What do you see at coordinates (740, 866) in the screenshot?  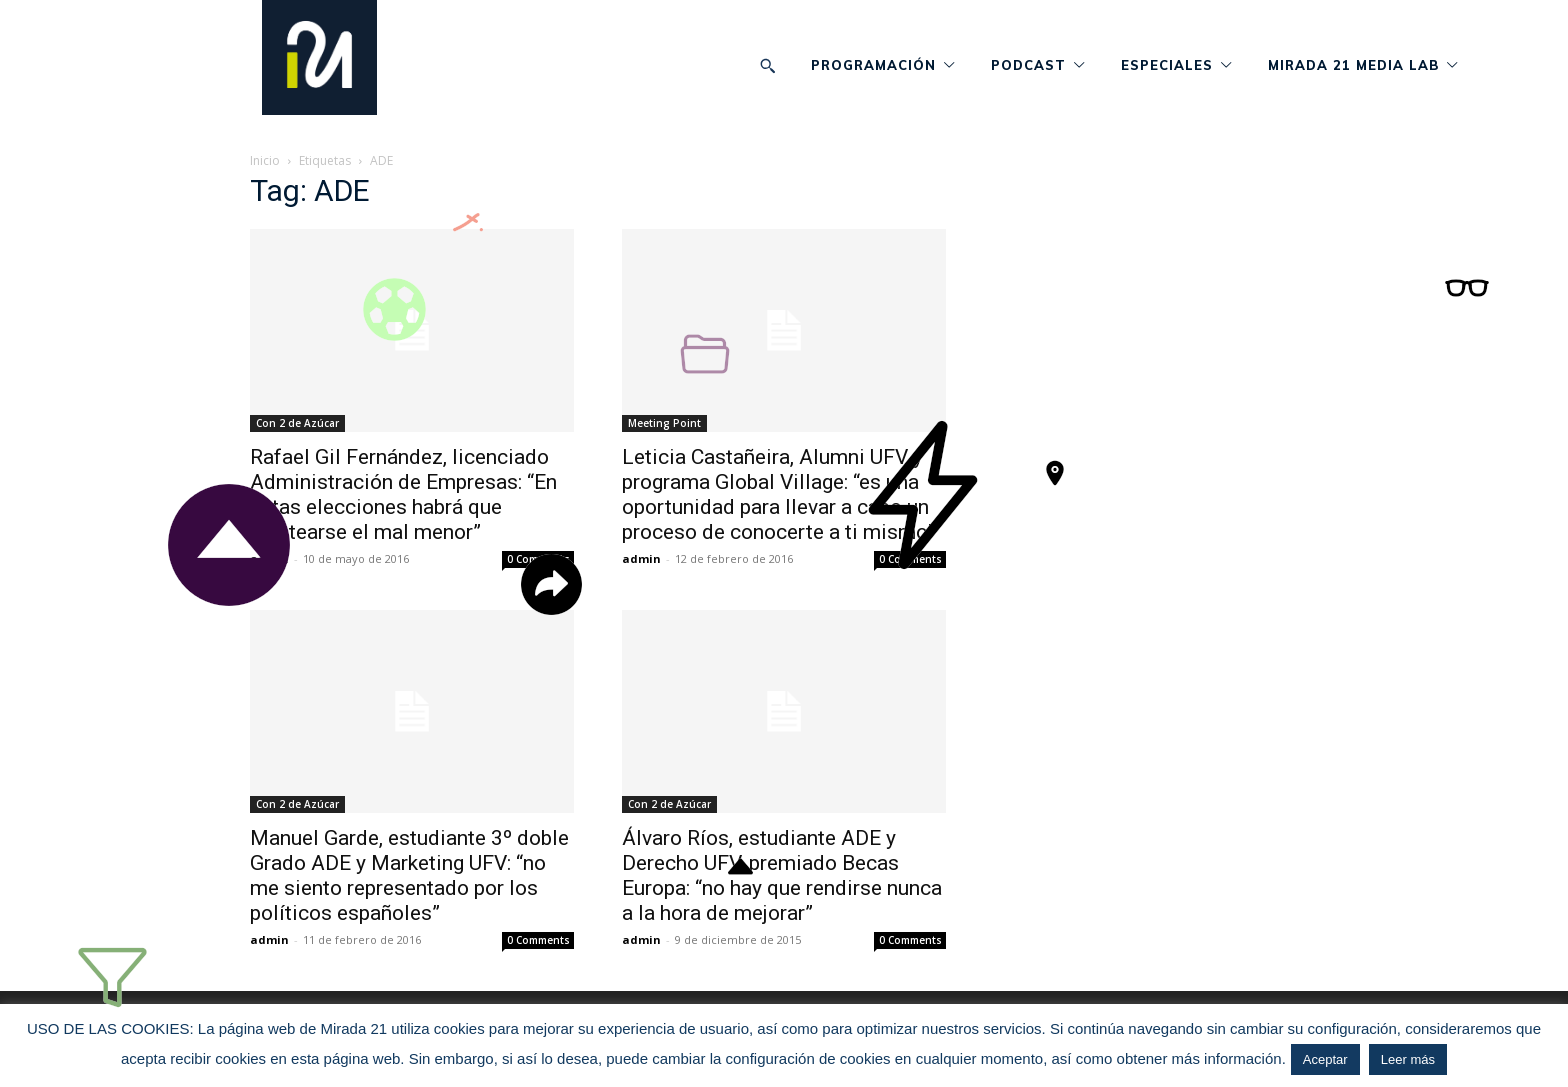 I see `collapse an expanded section or dropdown` at bounding box center [740, 866].